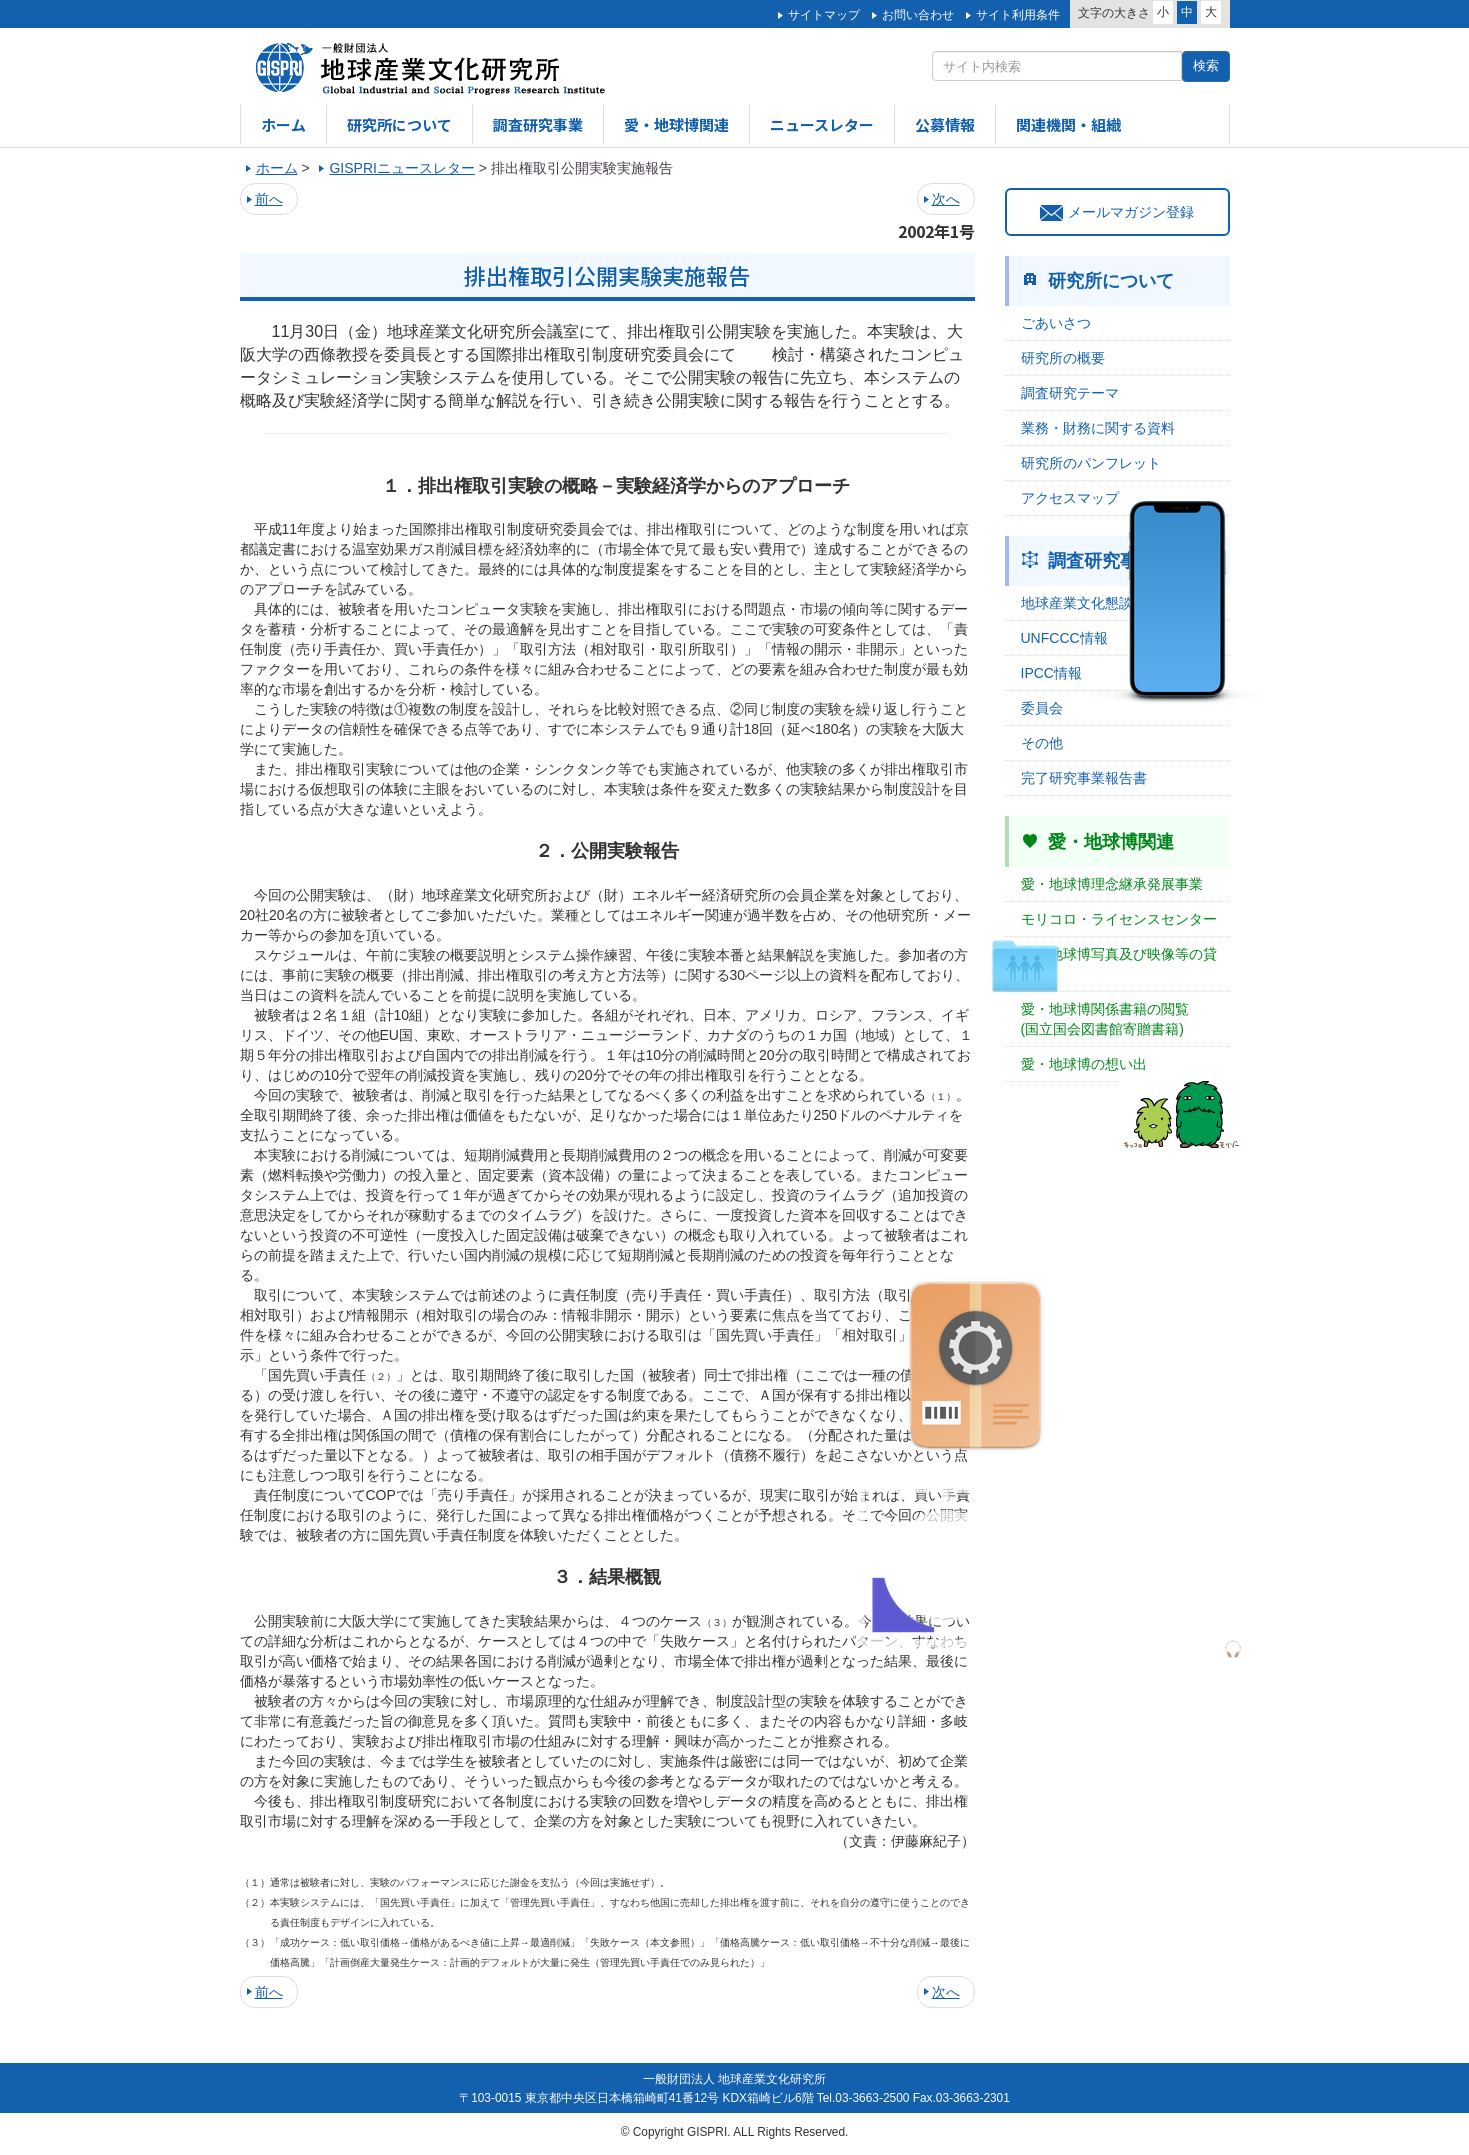  I want to click on connect bluetooth headphones, so click(1233, 1649).